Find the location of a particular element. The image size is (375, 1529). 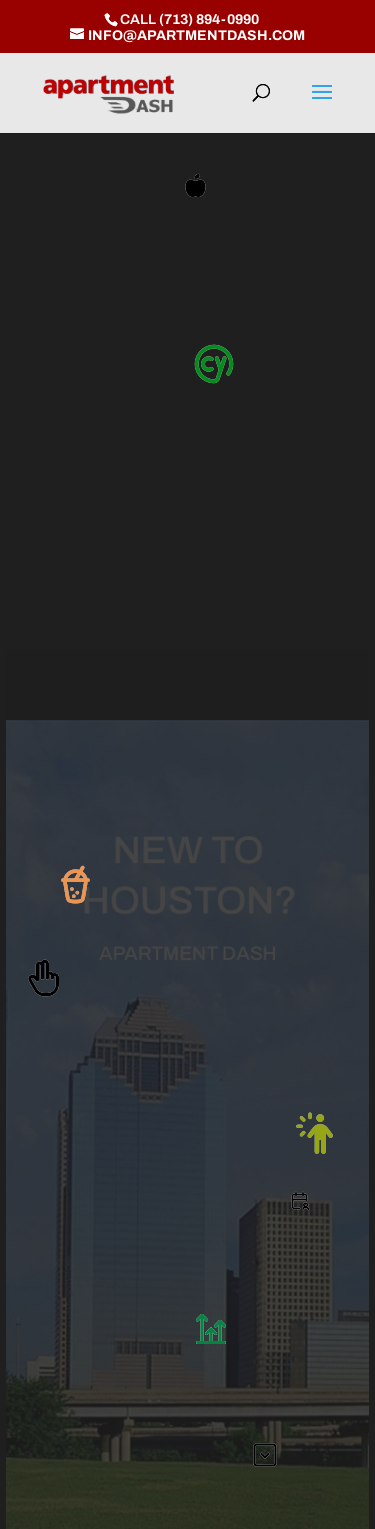

order bubble tea or boba drinks is located at coordinates (75, 885).